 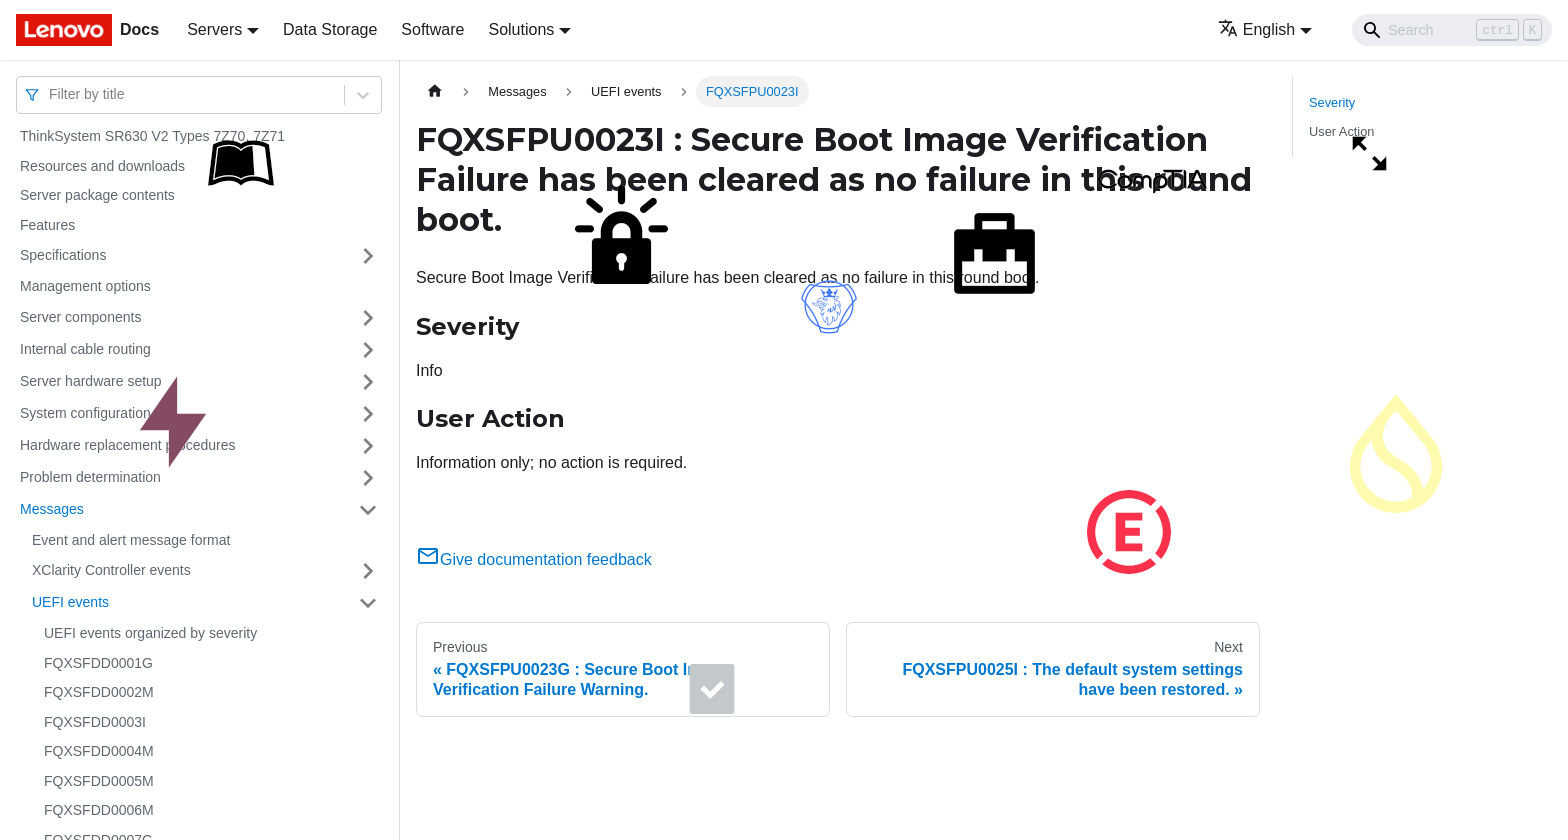 What do you see at coordinates (241, 163) in the screenshot?
I see `visit Leanpub publishing platform` at bounding box center [241, 163].